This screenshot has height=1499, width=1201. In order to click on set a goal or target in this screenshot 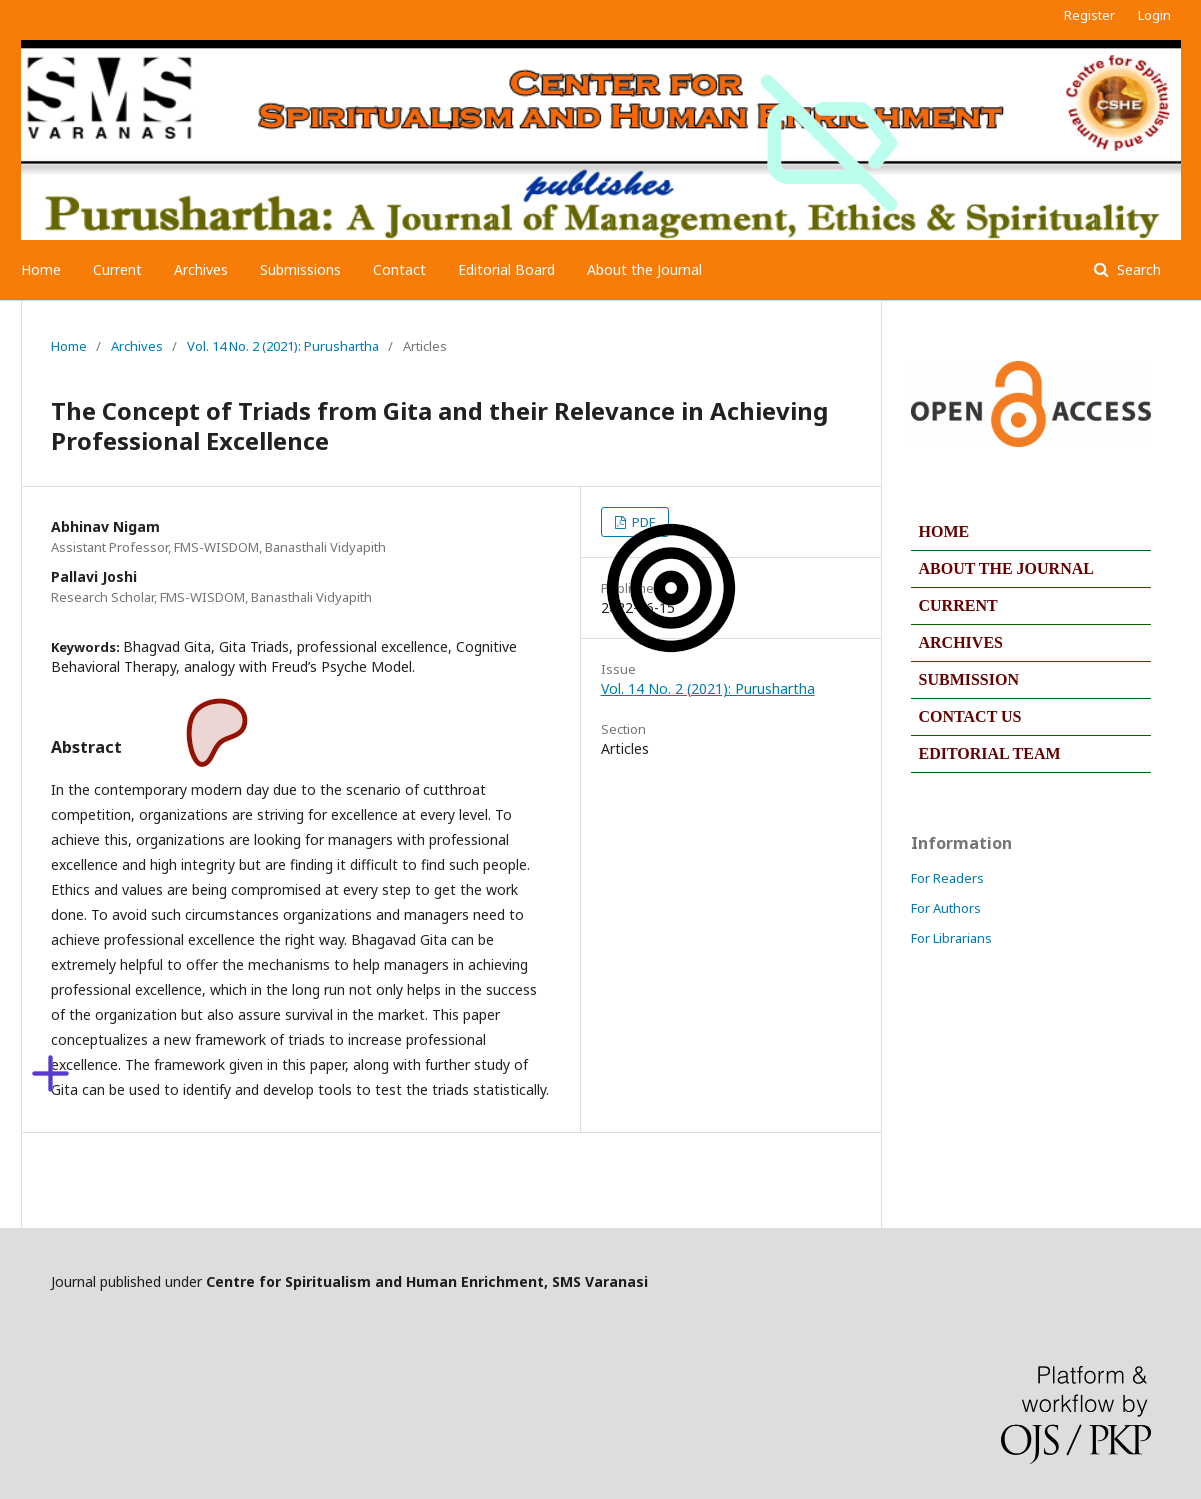, I will do `click(671, 588)`.